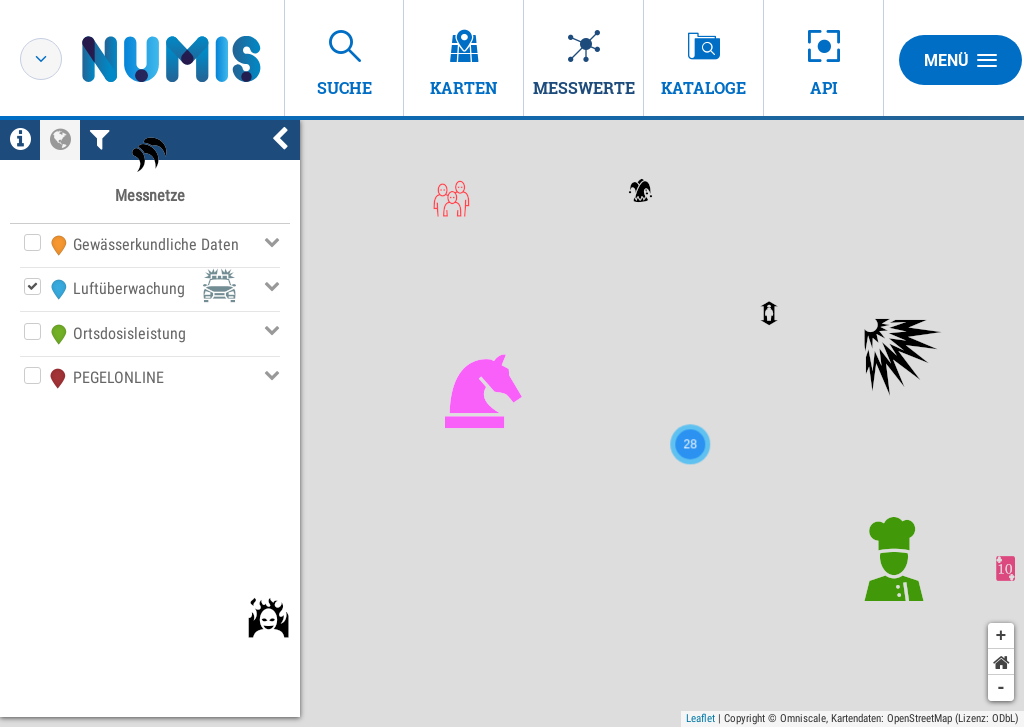 The image size is (1024, 727). What do you see at coordinates (640, 190) in the screenshot?
I see `access joke or humor features` at bounding box center [640, 190].